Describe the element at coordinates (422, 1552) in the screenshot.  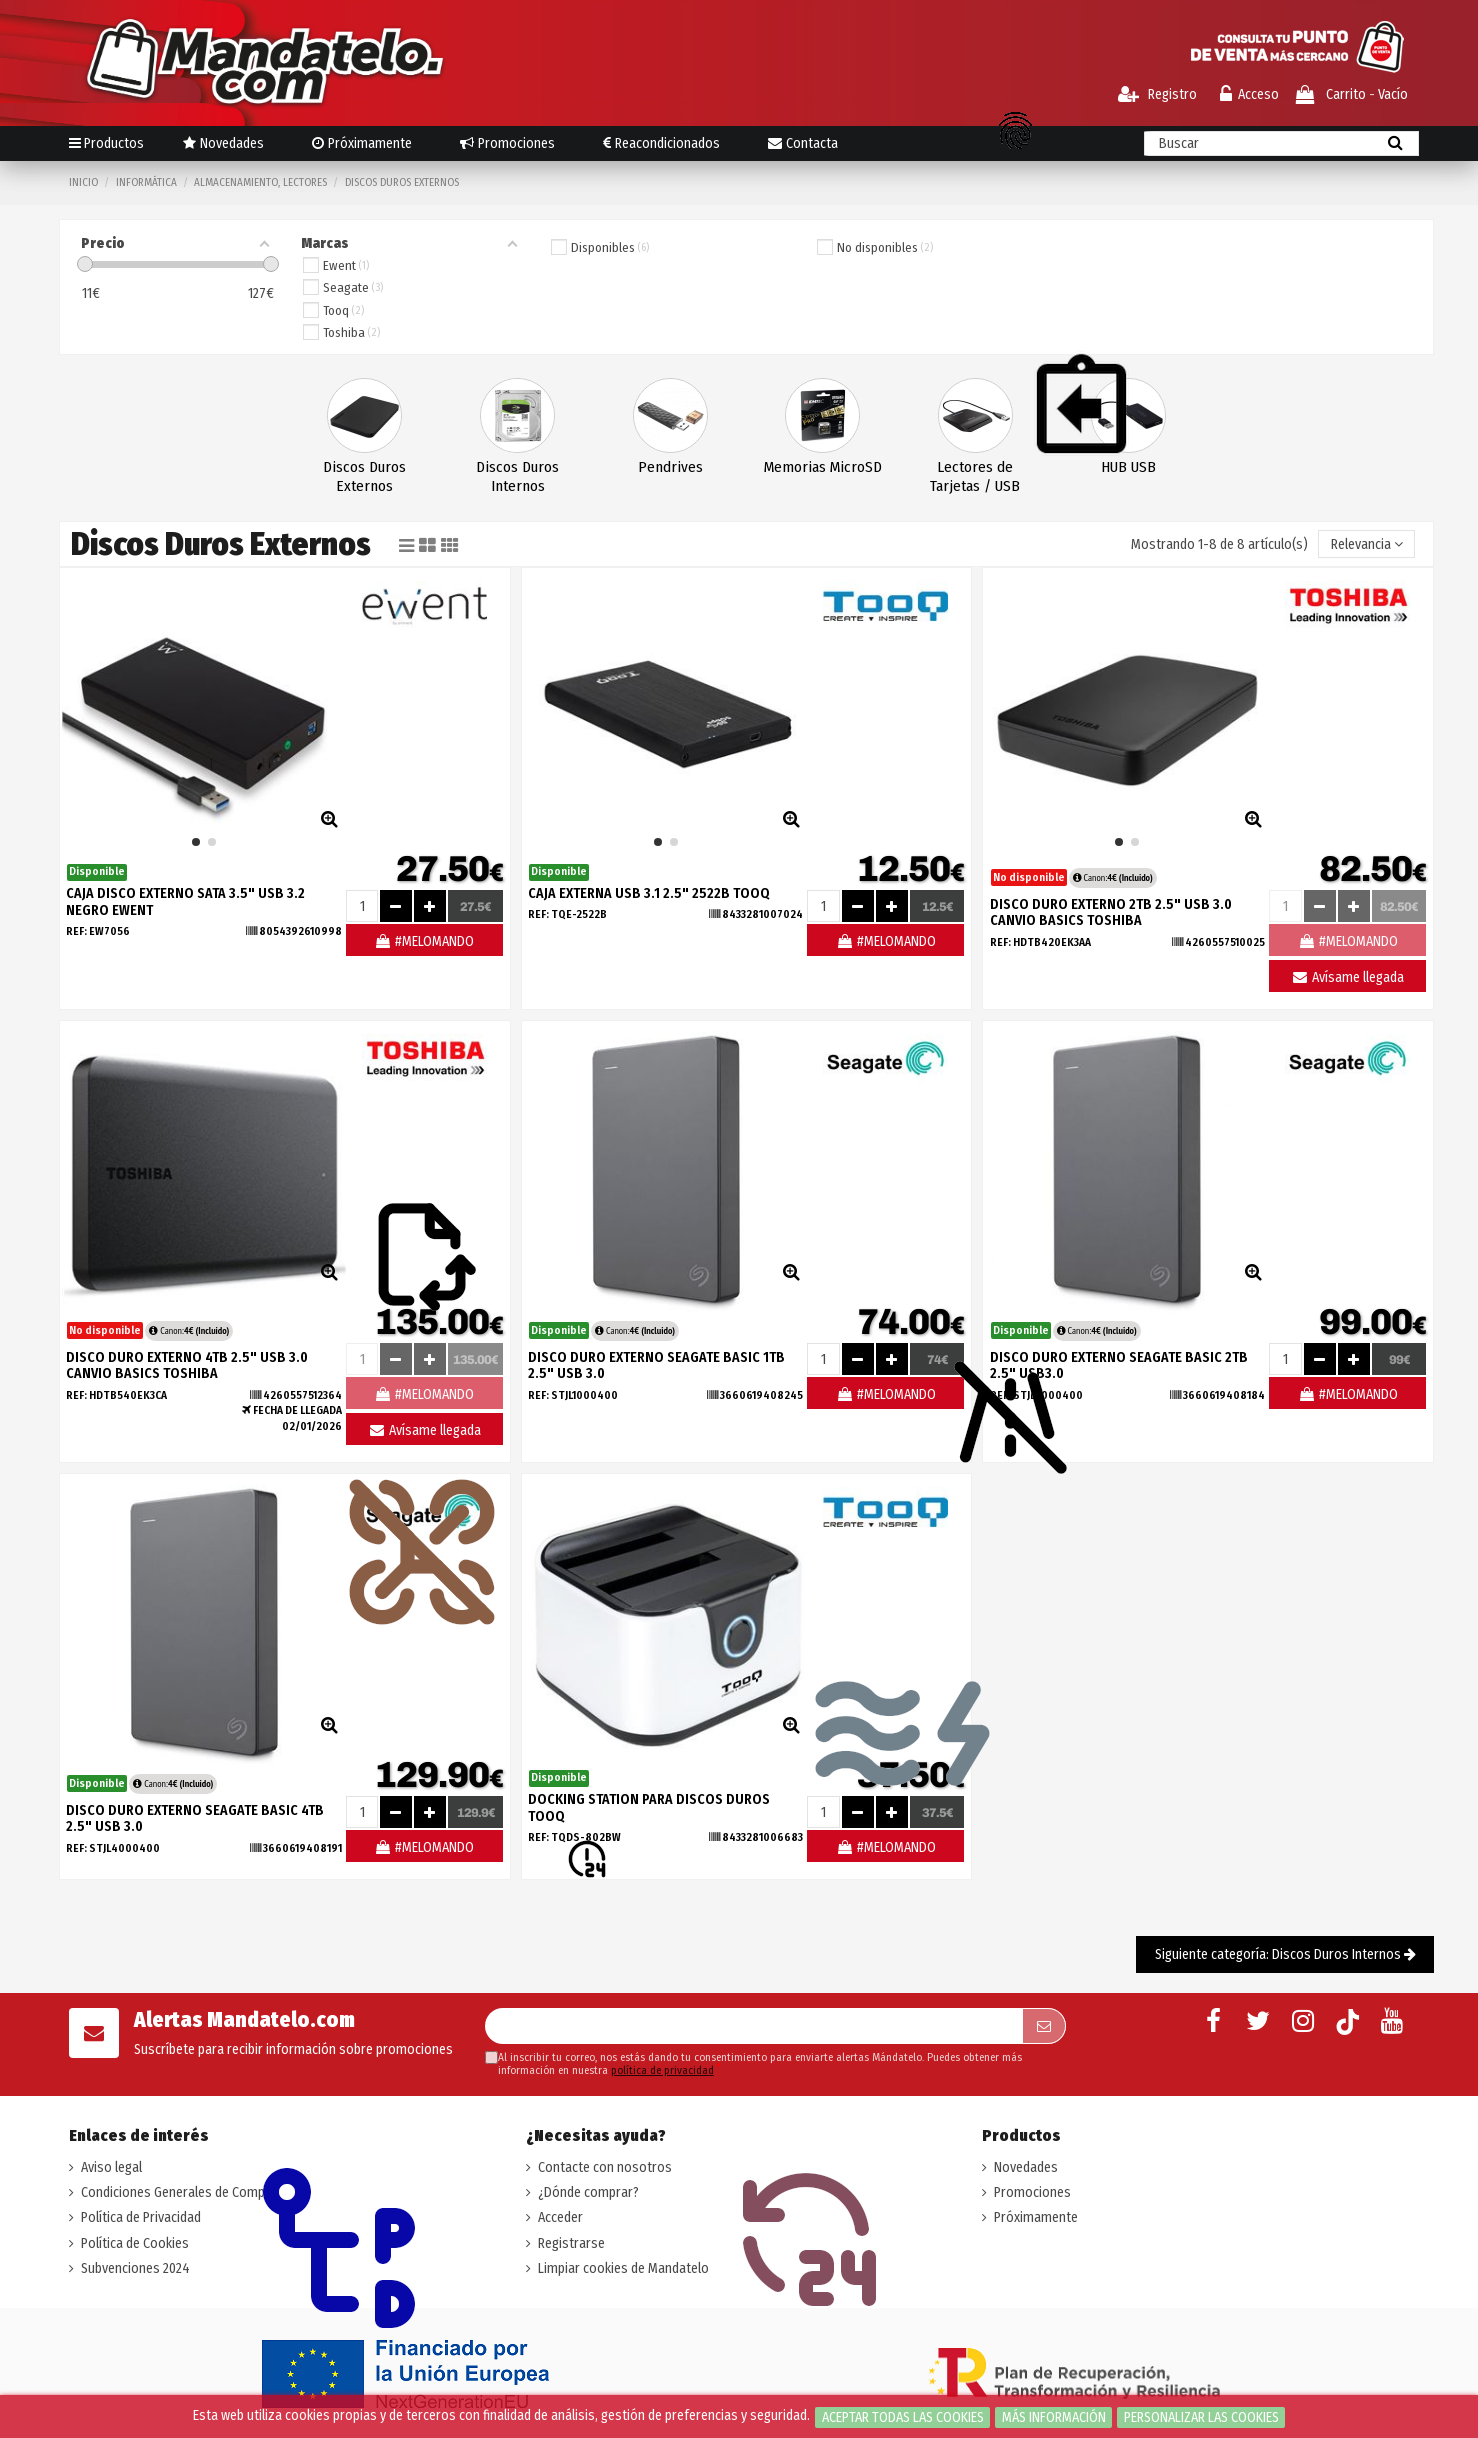
I see `drone connectivity disabled` at that location.